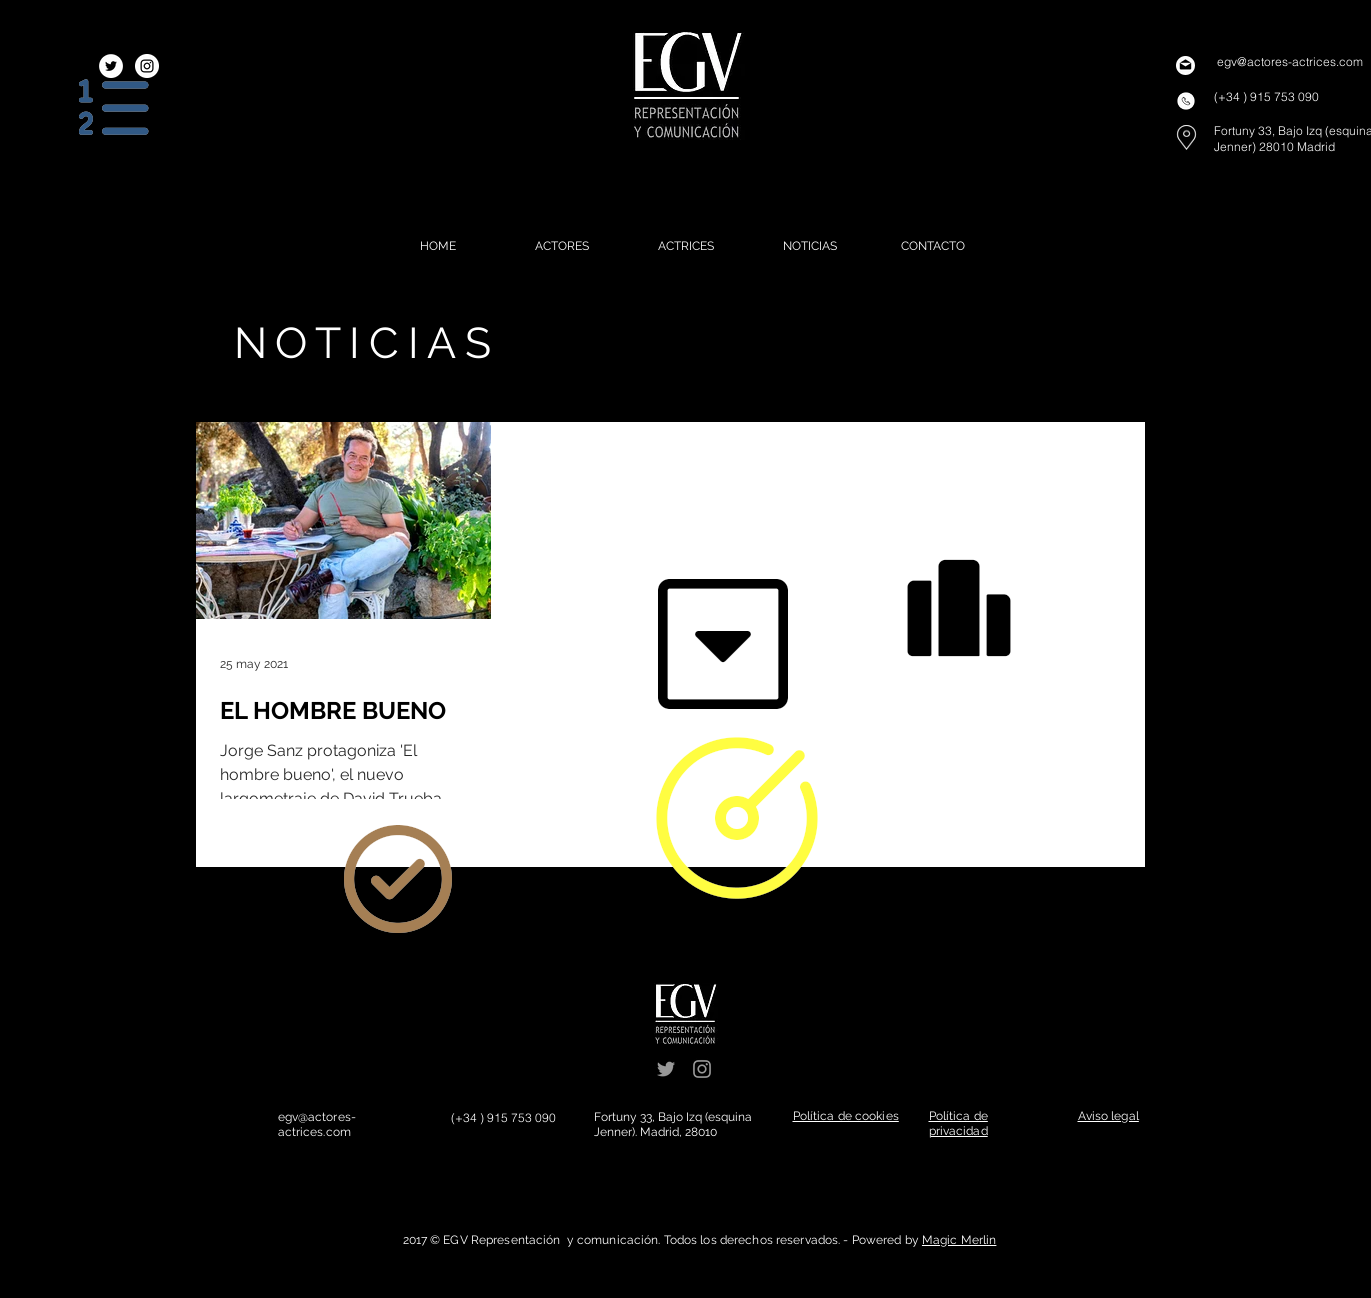 The width and height of the screenshot is (1371, 1298). What do you see at coordinates (959, 608) in the screenshot?
I see `view leaderboard or rankings` at bounding box center [959, 608].